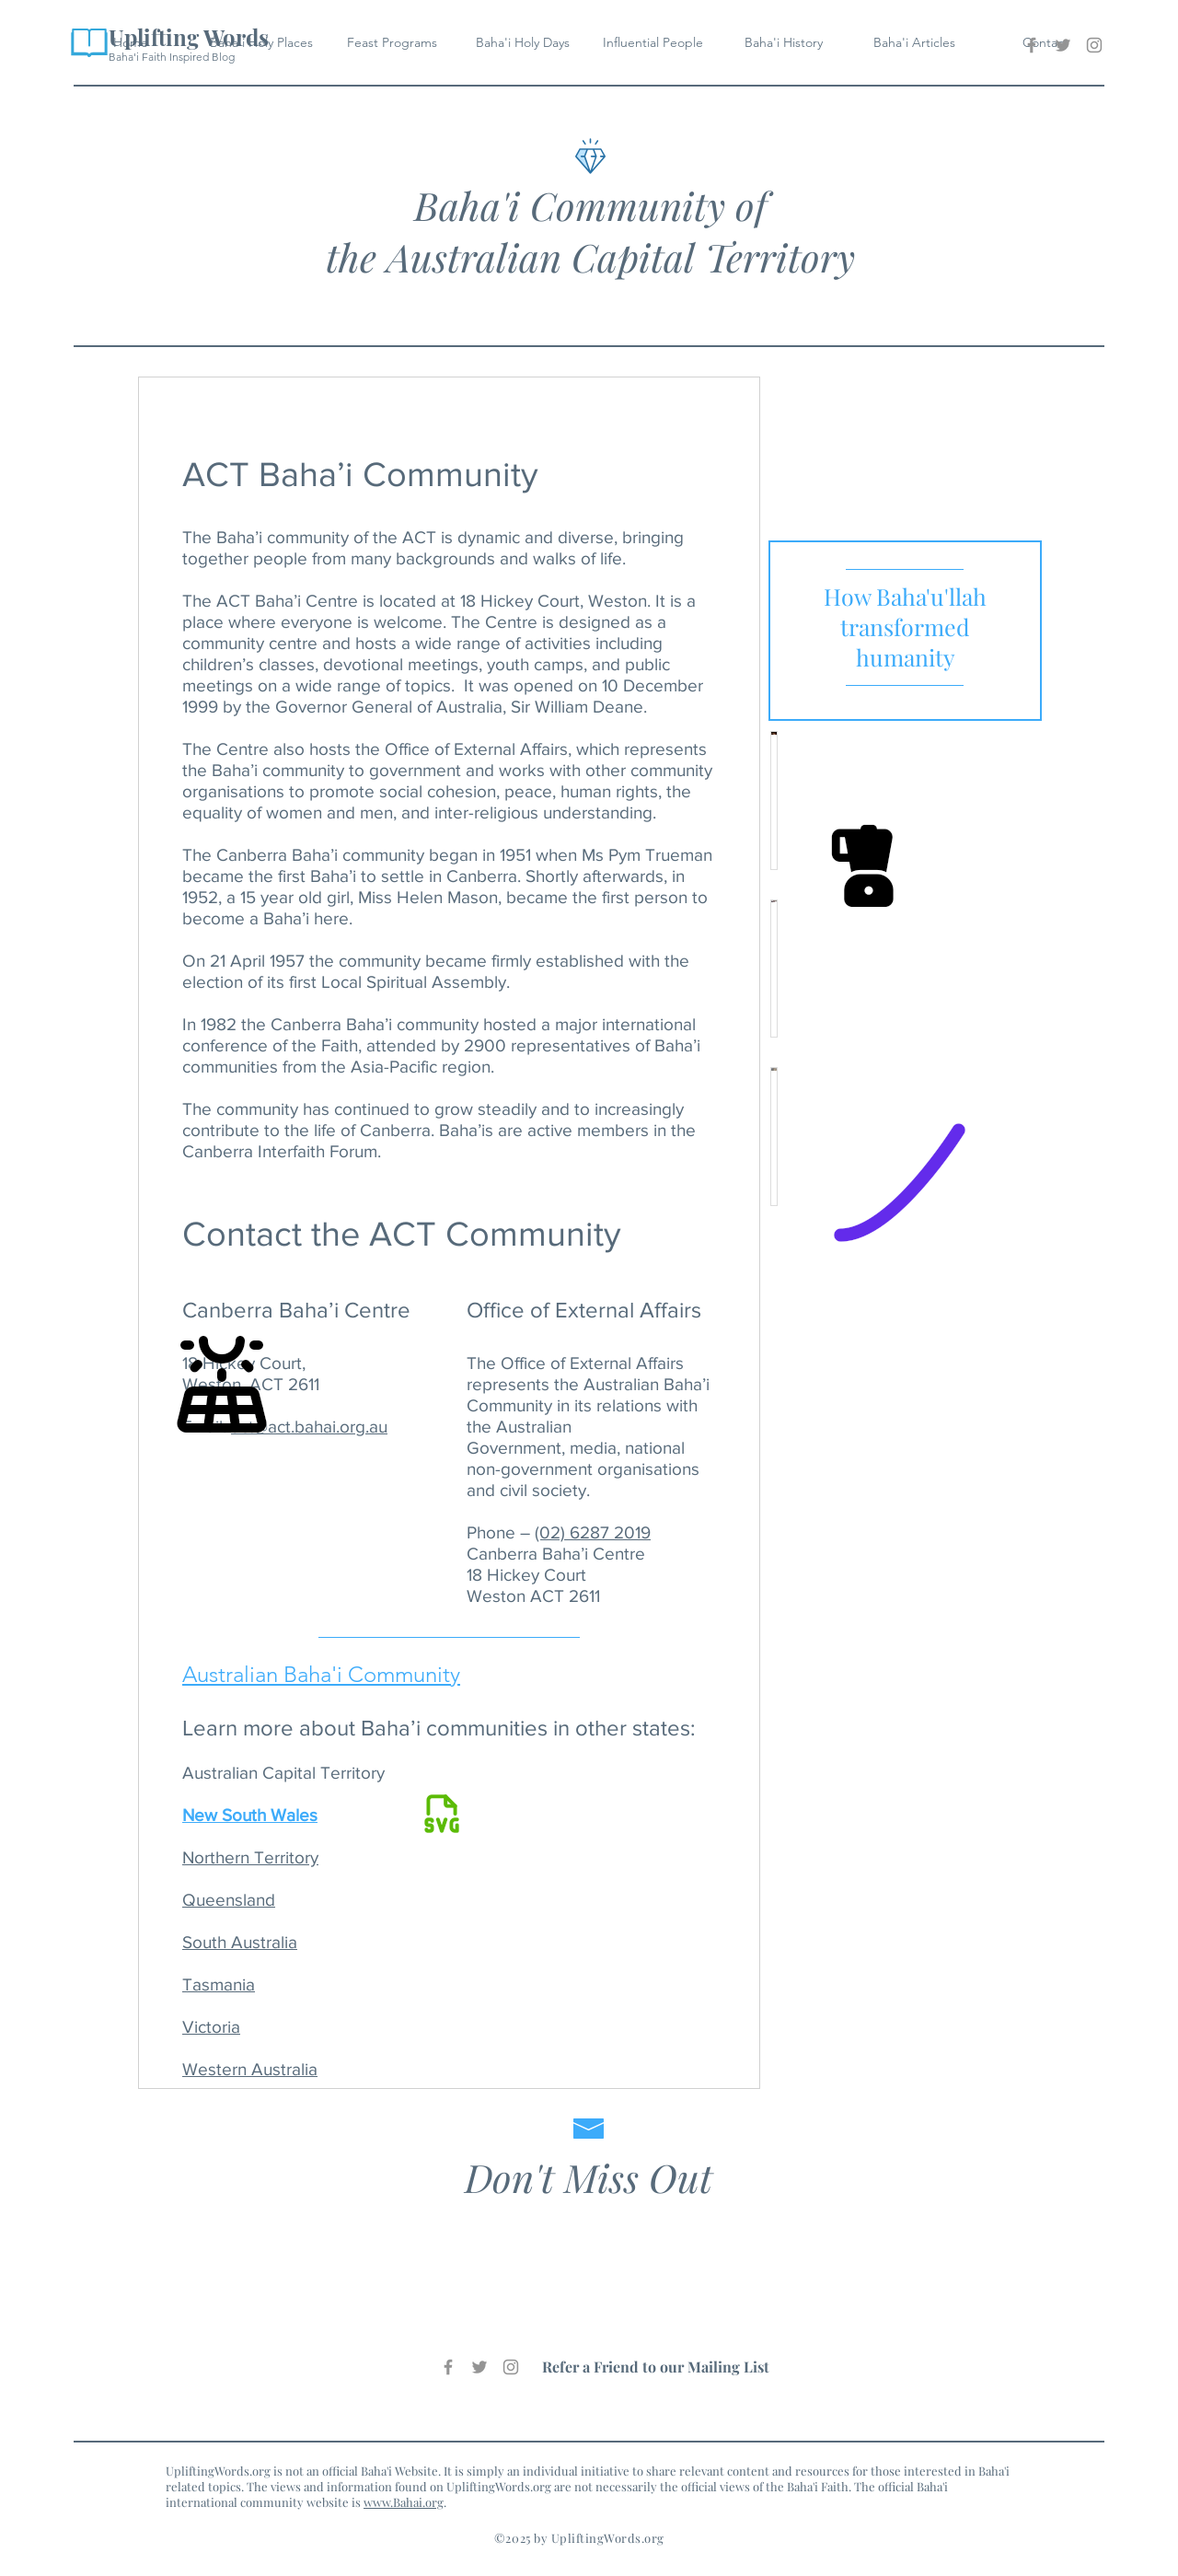 The image size is (1178, 2576). What do you see at coordinates (442, 1814) in the screenshot?
I see `indicates an SVG file type` at bounding box center [442, 1814].